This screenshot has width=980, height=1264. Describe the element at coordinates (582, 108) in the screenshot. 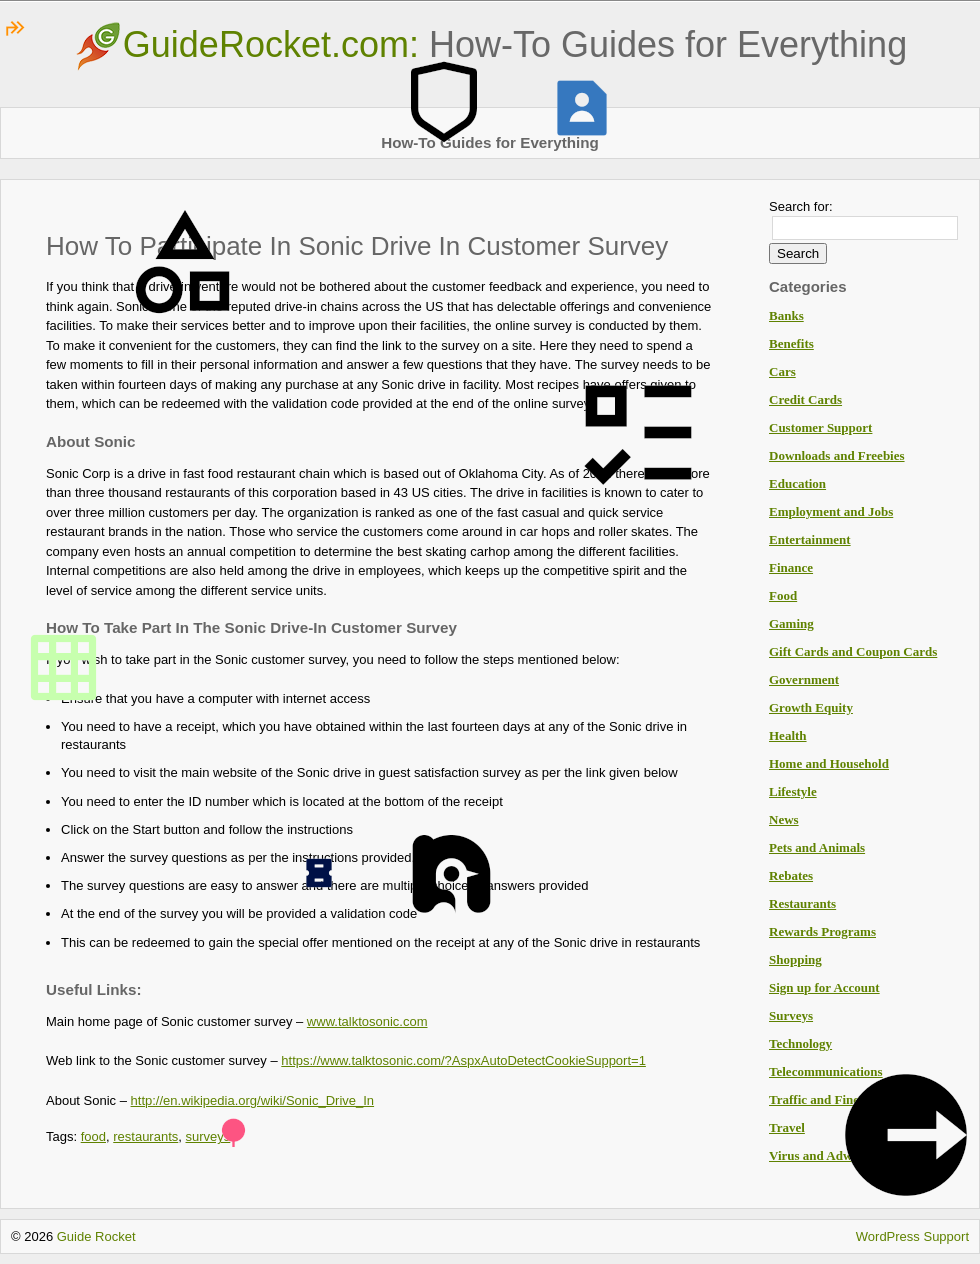

I see `view user profile document` at that location.